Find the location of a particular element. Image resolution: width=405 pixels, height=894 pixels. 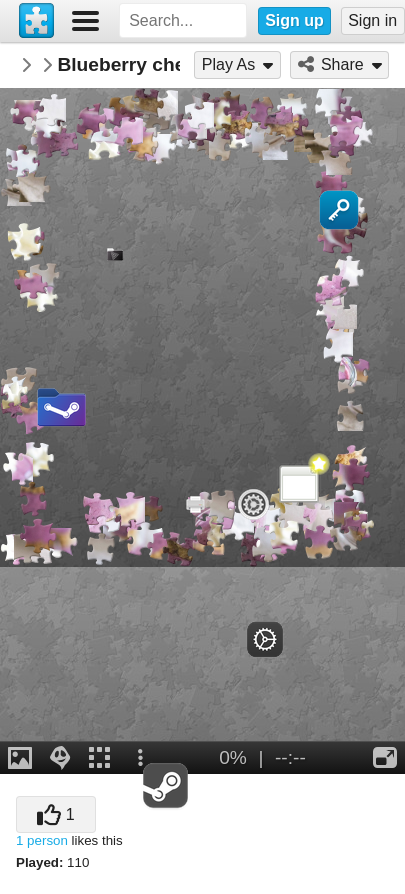

open nextcloud password manager is located at coordinates (339, 210).